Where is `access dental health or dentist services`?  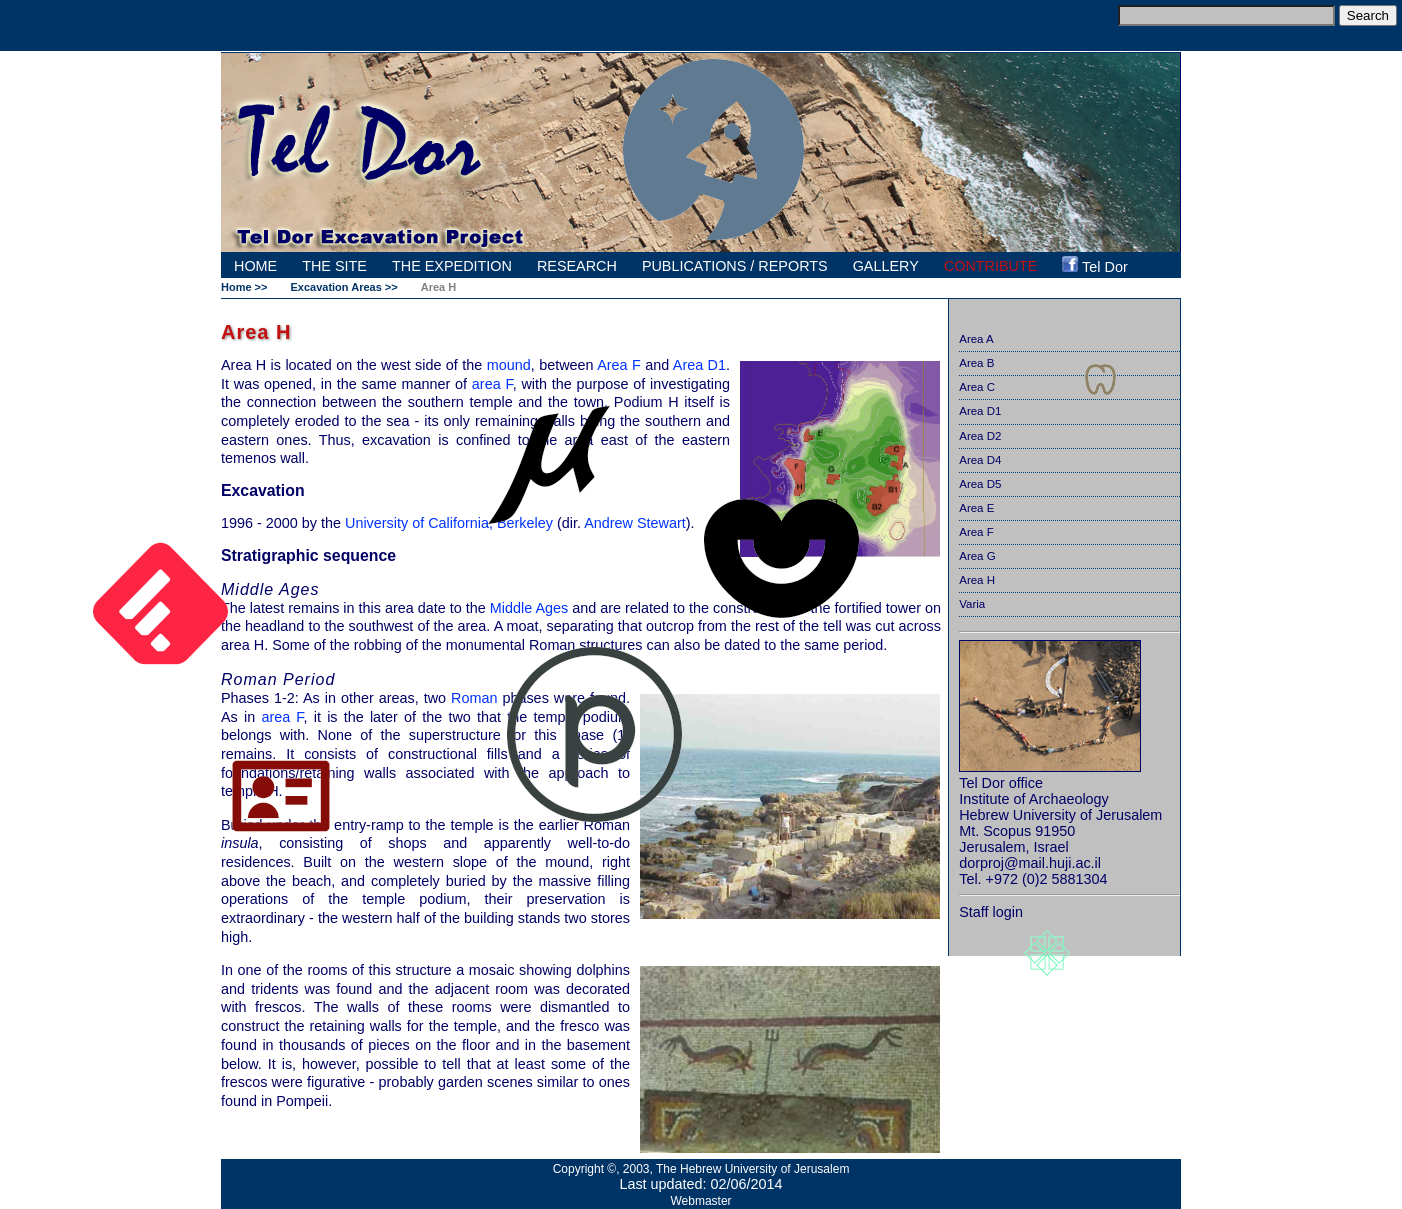 access dental health or dentist services is located at coordinates (1100, 379).